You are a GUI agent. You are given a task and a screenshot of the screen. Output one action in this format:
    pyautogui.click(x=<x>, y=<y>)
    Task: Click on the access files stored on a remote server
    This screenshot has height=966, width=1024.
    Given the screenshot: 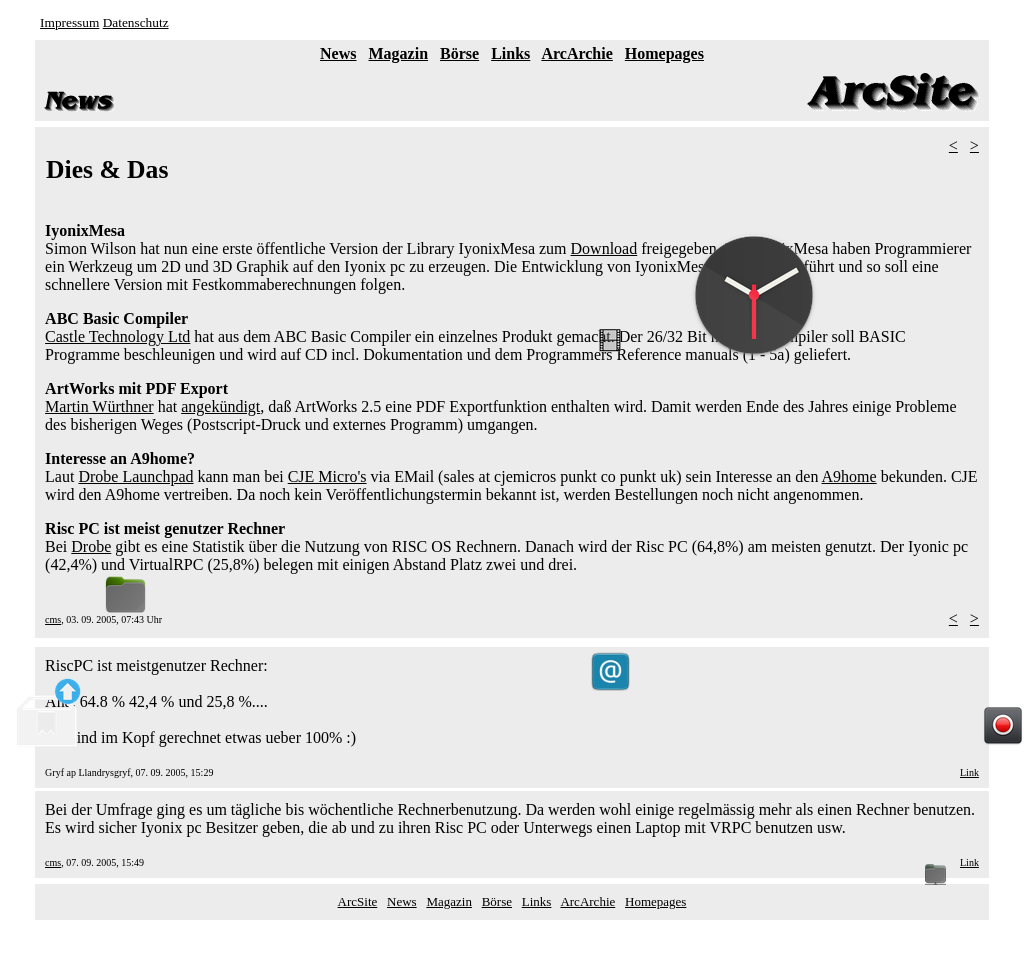 What is the action you would take?
    pyautogui.click(x=935, y=874)
    